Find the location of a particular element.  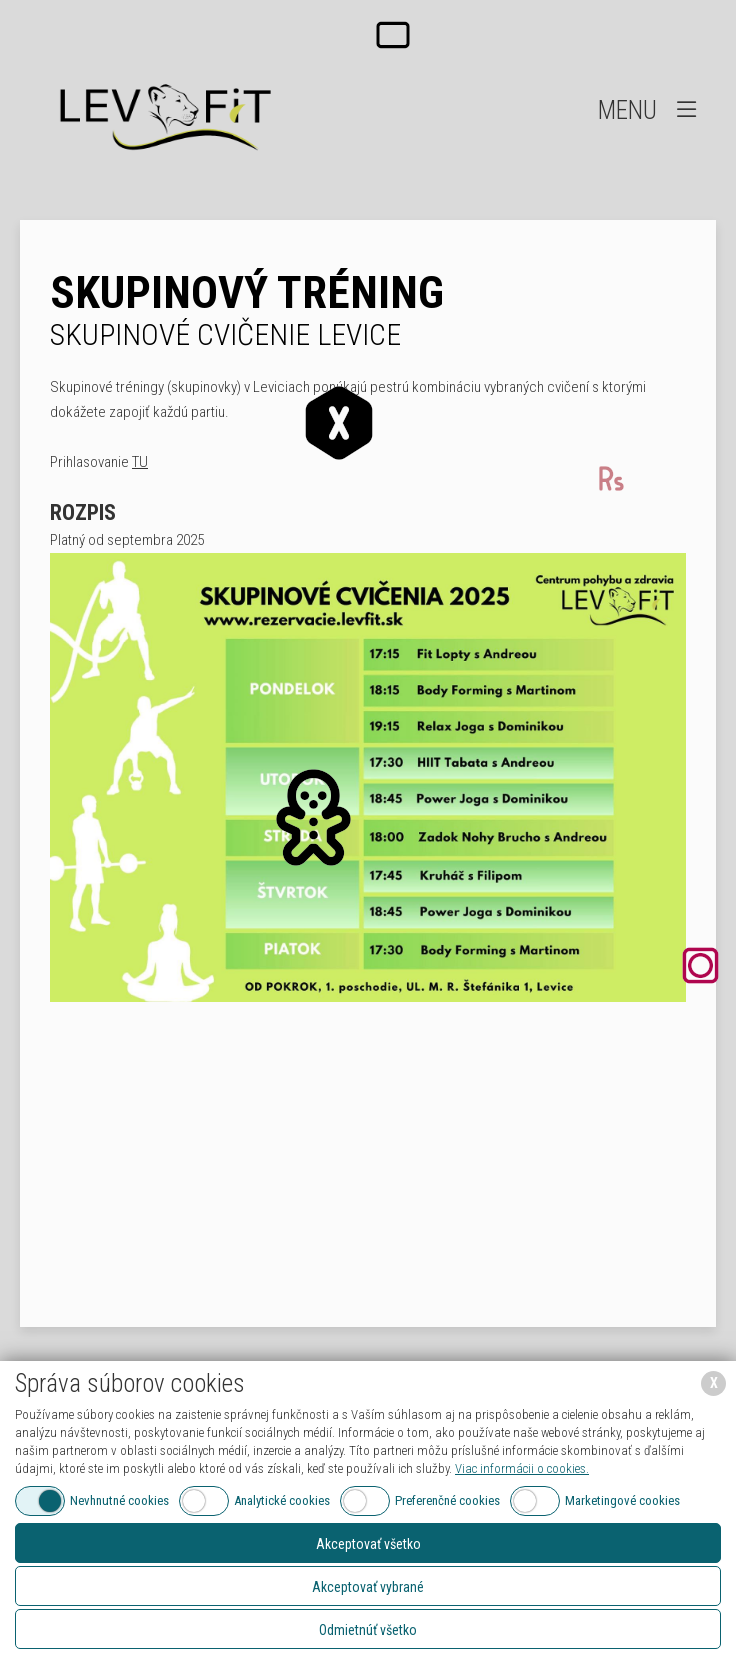

indicates Indian rupee currency is located at coordinates (611, 478).